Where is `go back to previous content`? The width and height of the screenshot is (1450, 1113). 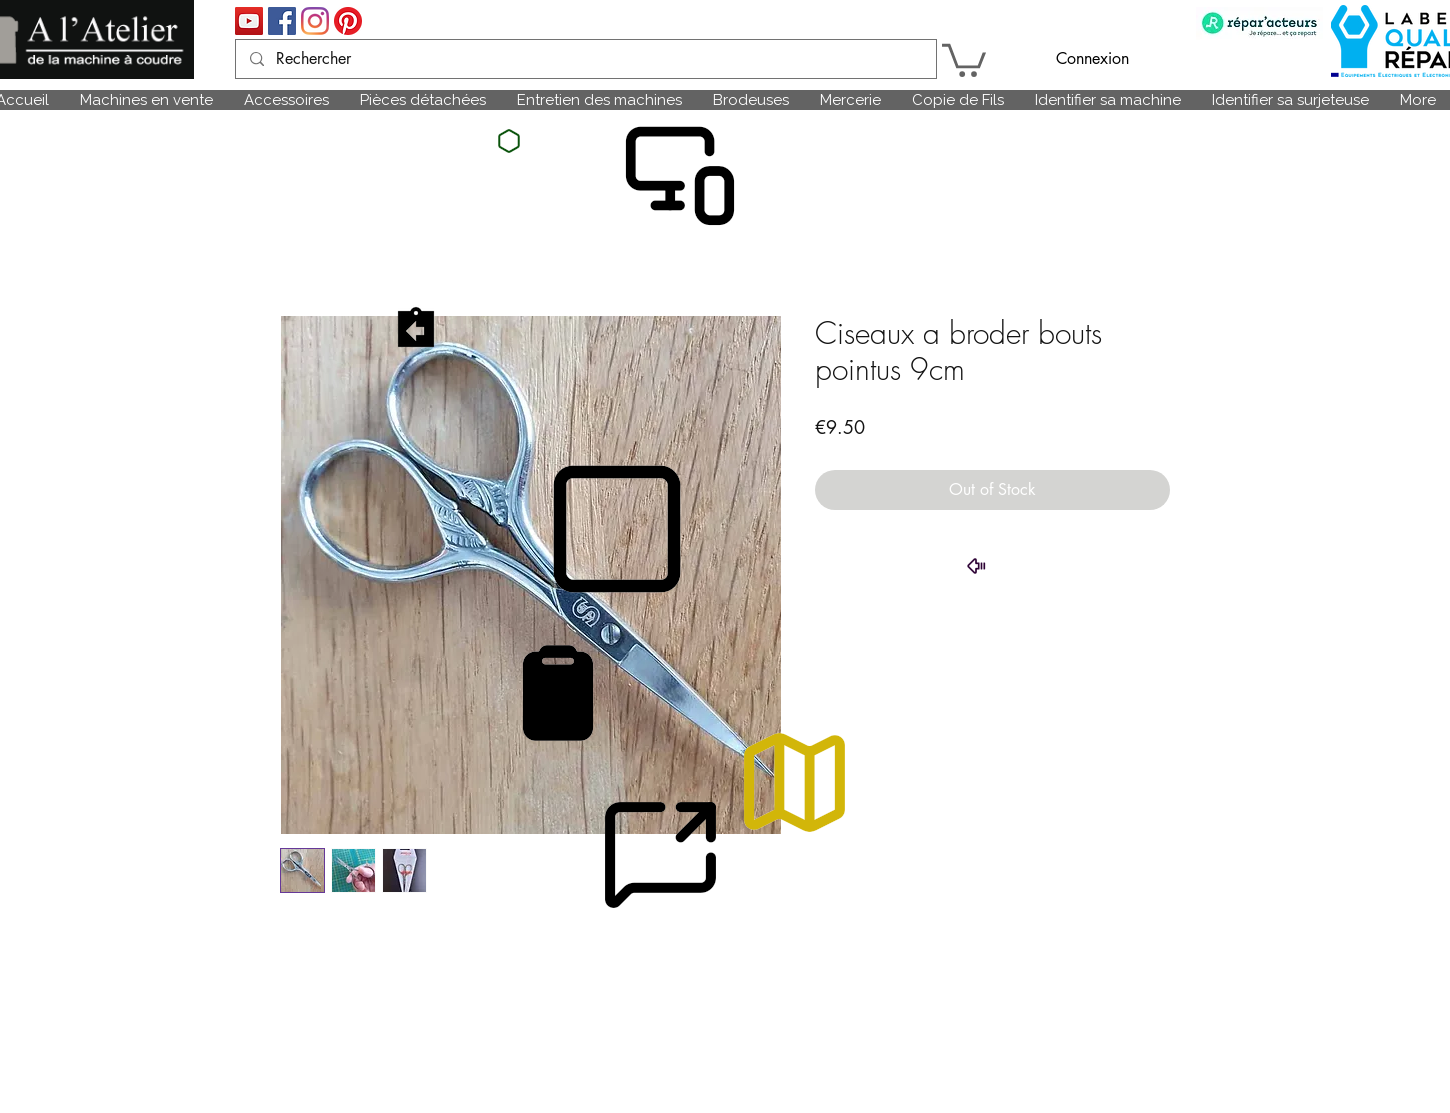 go back to previous content is located at coordinates (976, 566).